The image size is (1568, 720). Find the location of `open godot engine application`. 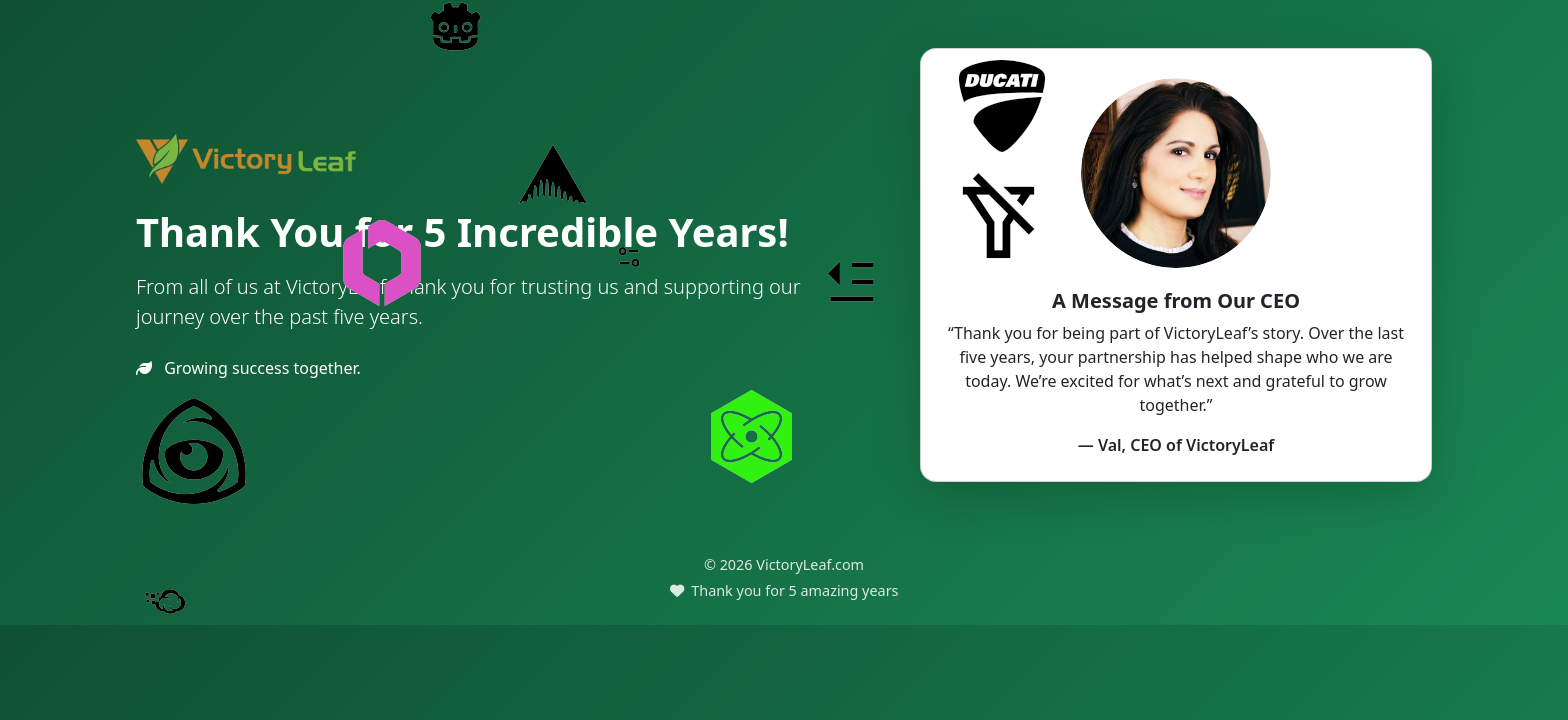

open godot engine application is located at coordinates (455, 26).